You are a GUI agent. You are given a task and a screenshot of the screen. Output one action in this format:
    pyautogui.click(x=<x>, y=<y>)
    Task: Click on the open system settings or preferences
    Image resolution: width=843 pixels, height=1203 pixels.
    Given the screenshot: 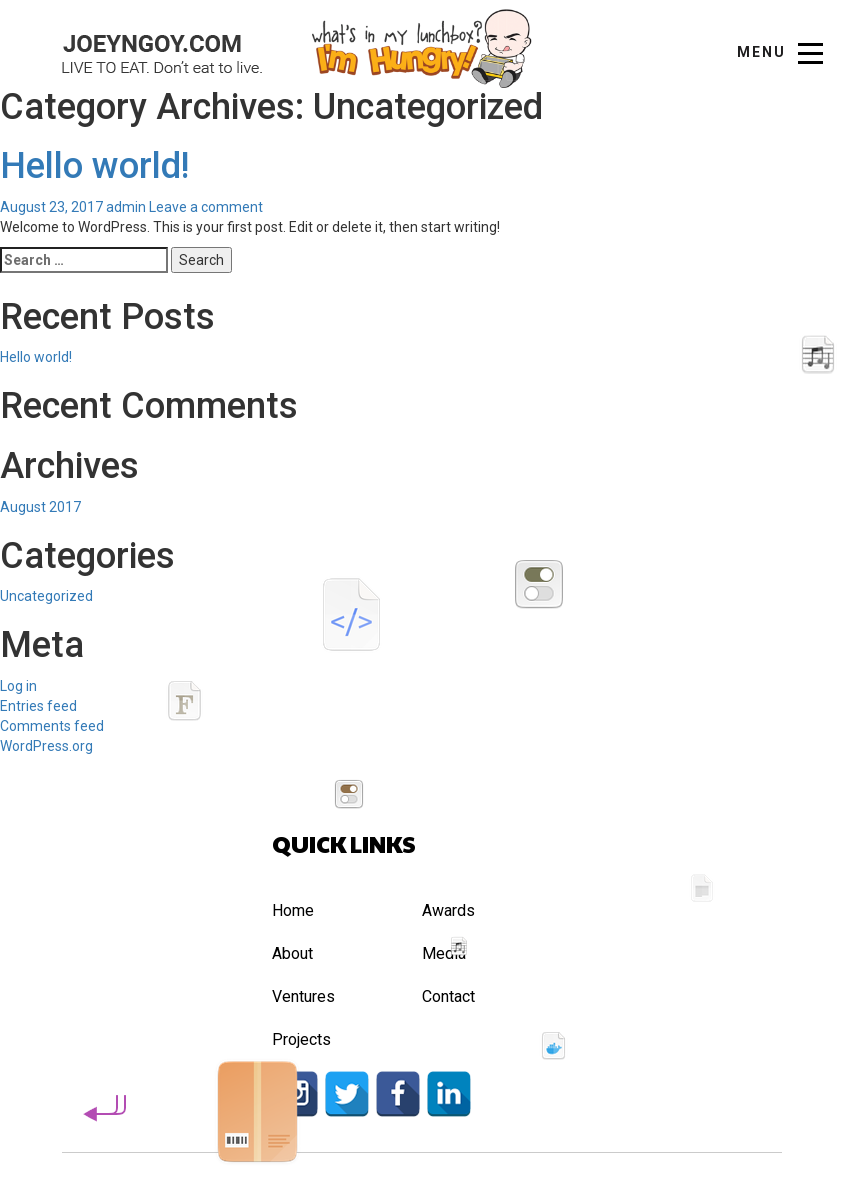 What is the action you would take?
    pyautogui.click(x=349, y=794)
    